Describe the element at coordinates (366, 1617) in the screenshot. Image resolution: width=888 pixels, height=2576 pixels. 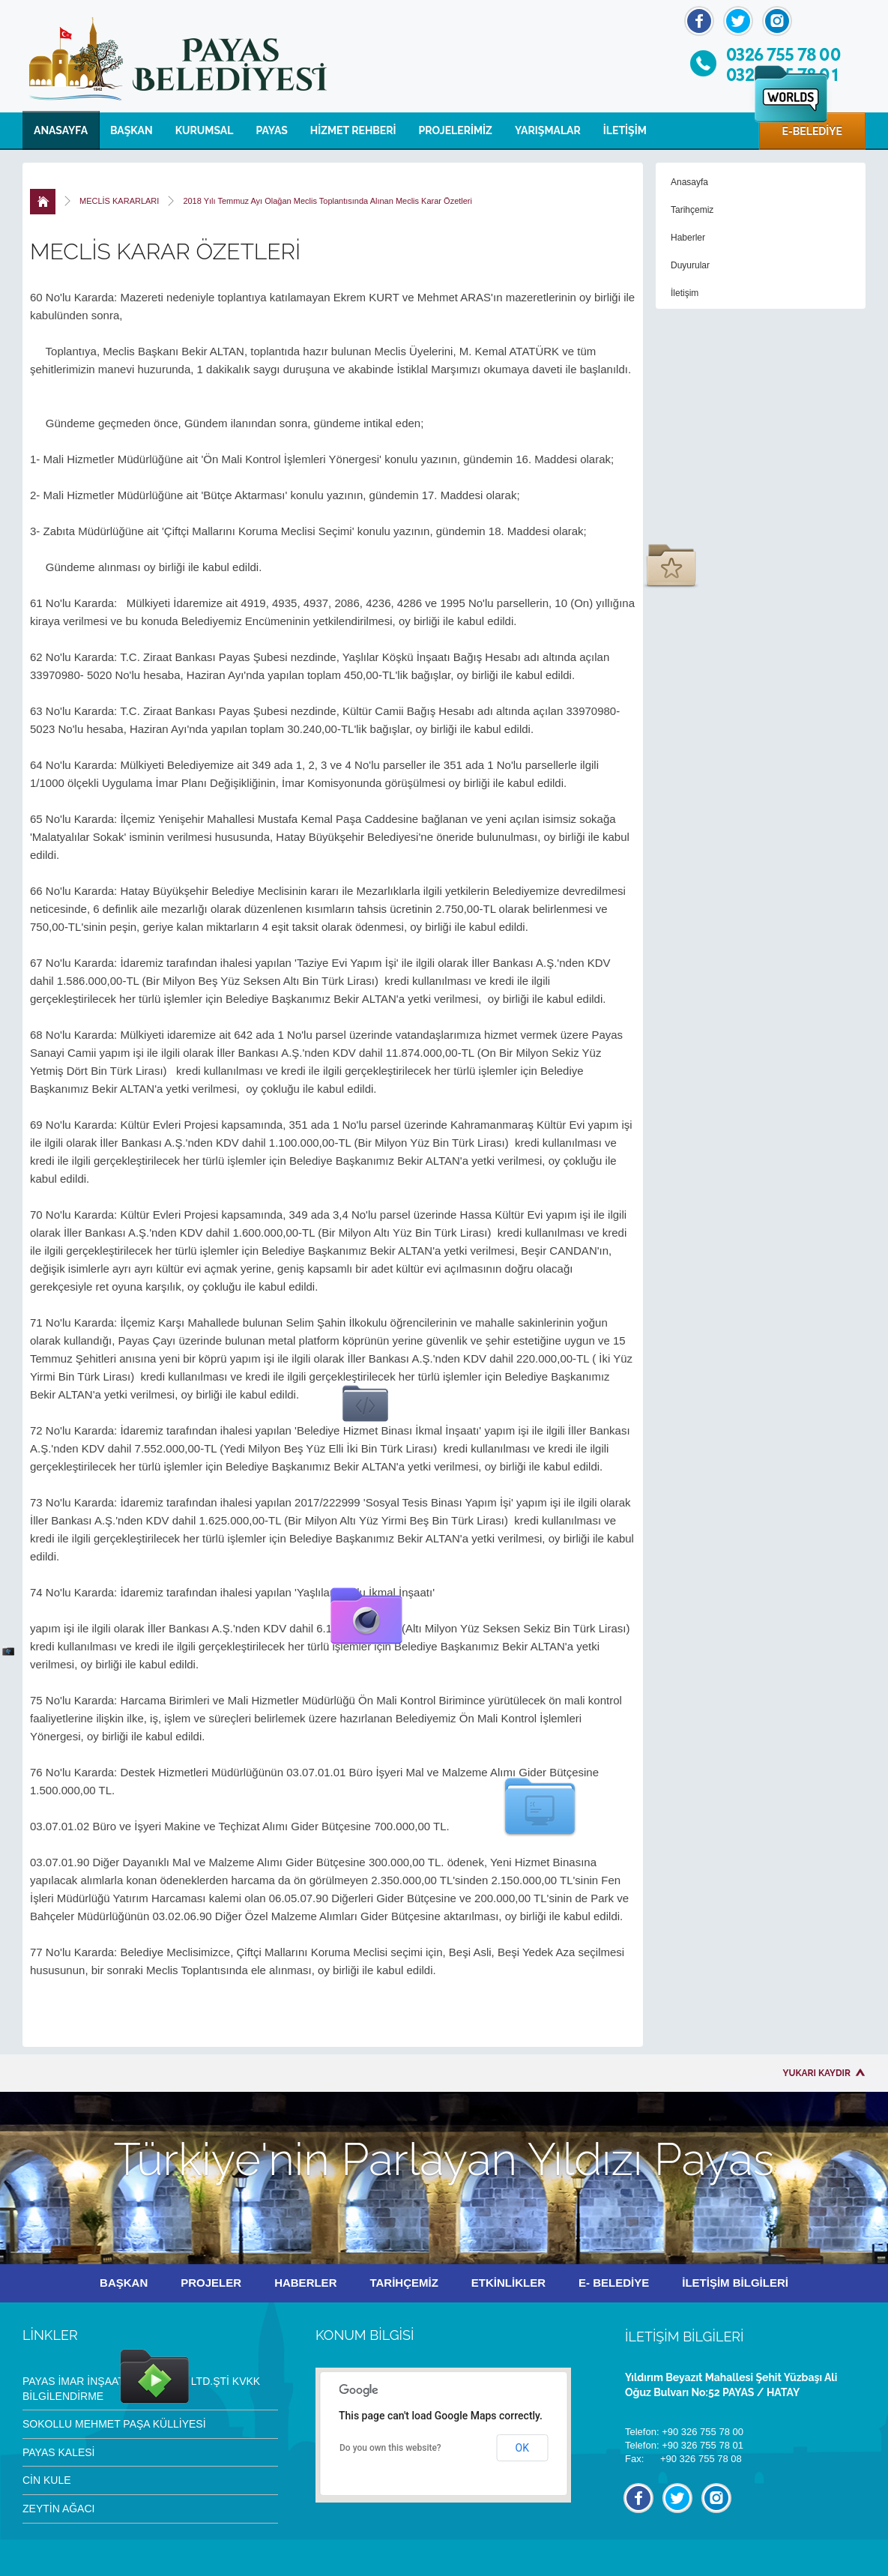
I see `open Cinema 4D project files folder` at that location.